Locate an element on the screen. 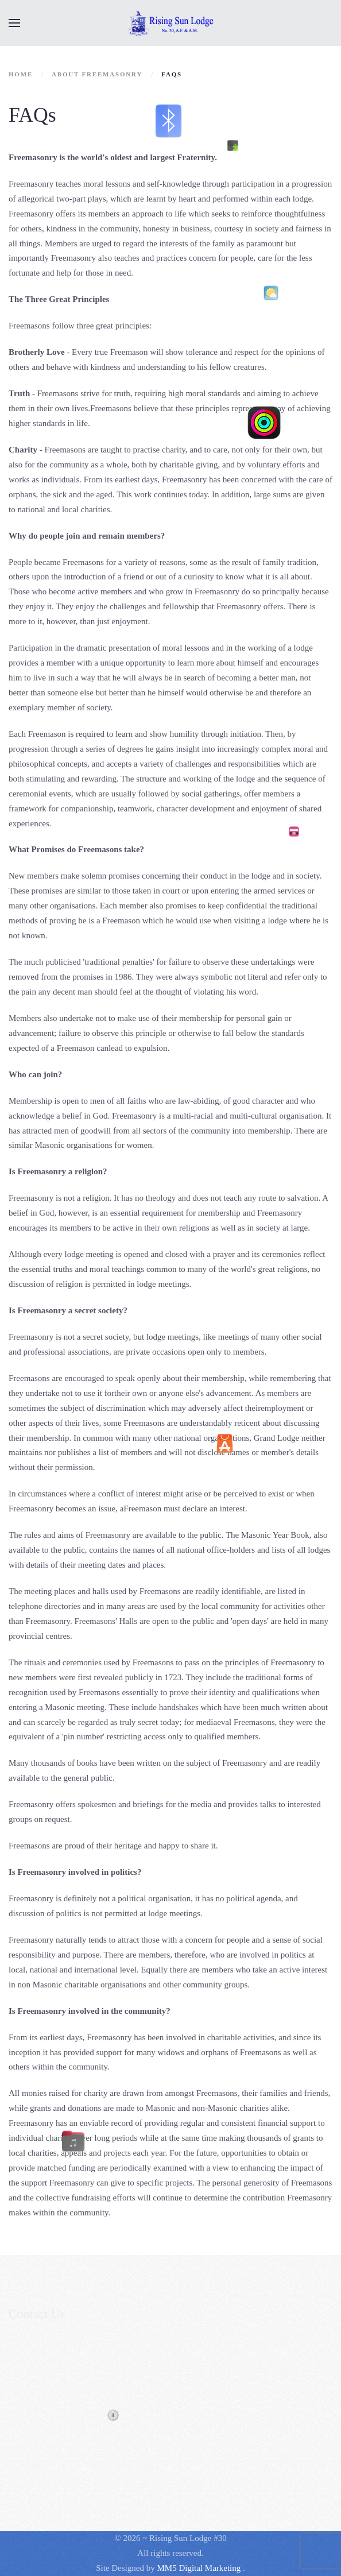  open gnome shell extensions manager is located at coordinates (232, 145).